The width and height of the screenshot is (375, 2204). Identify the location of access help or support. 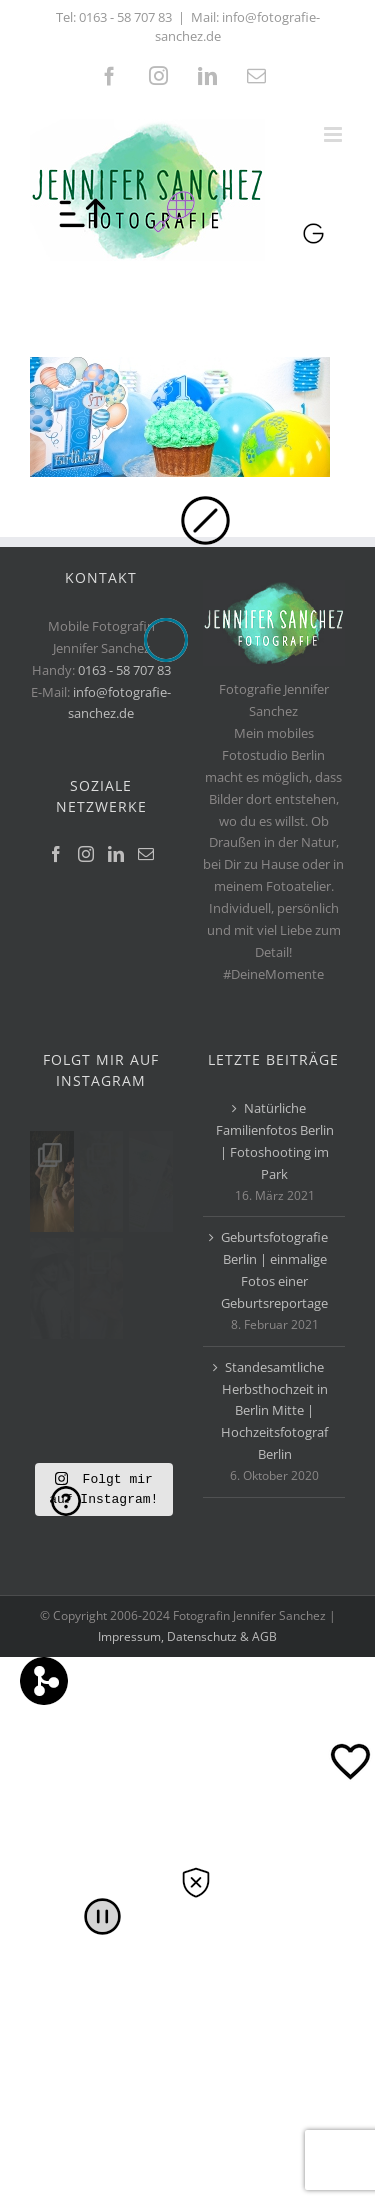
(66, 1501).